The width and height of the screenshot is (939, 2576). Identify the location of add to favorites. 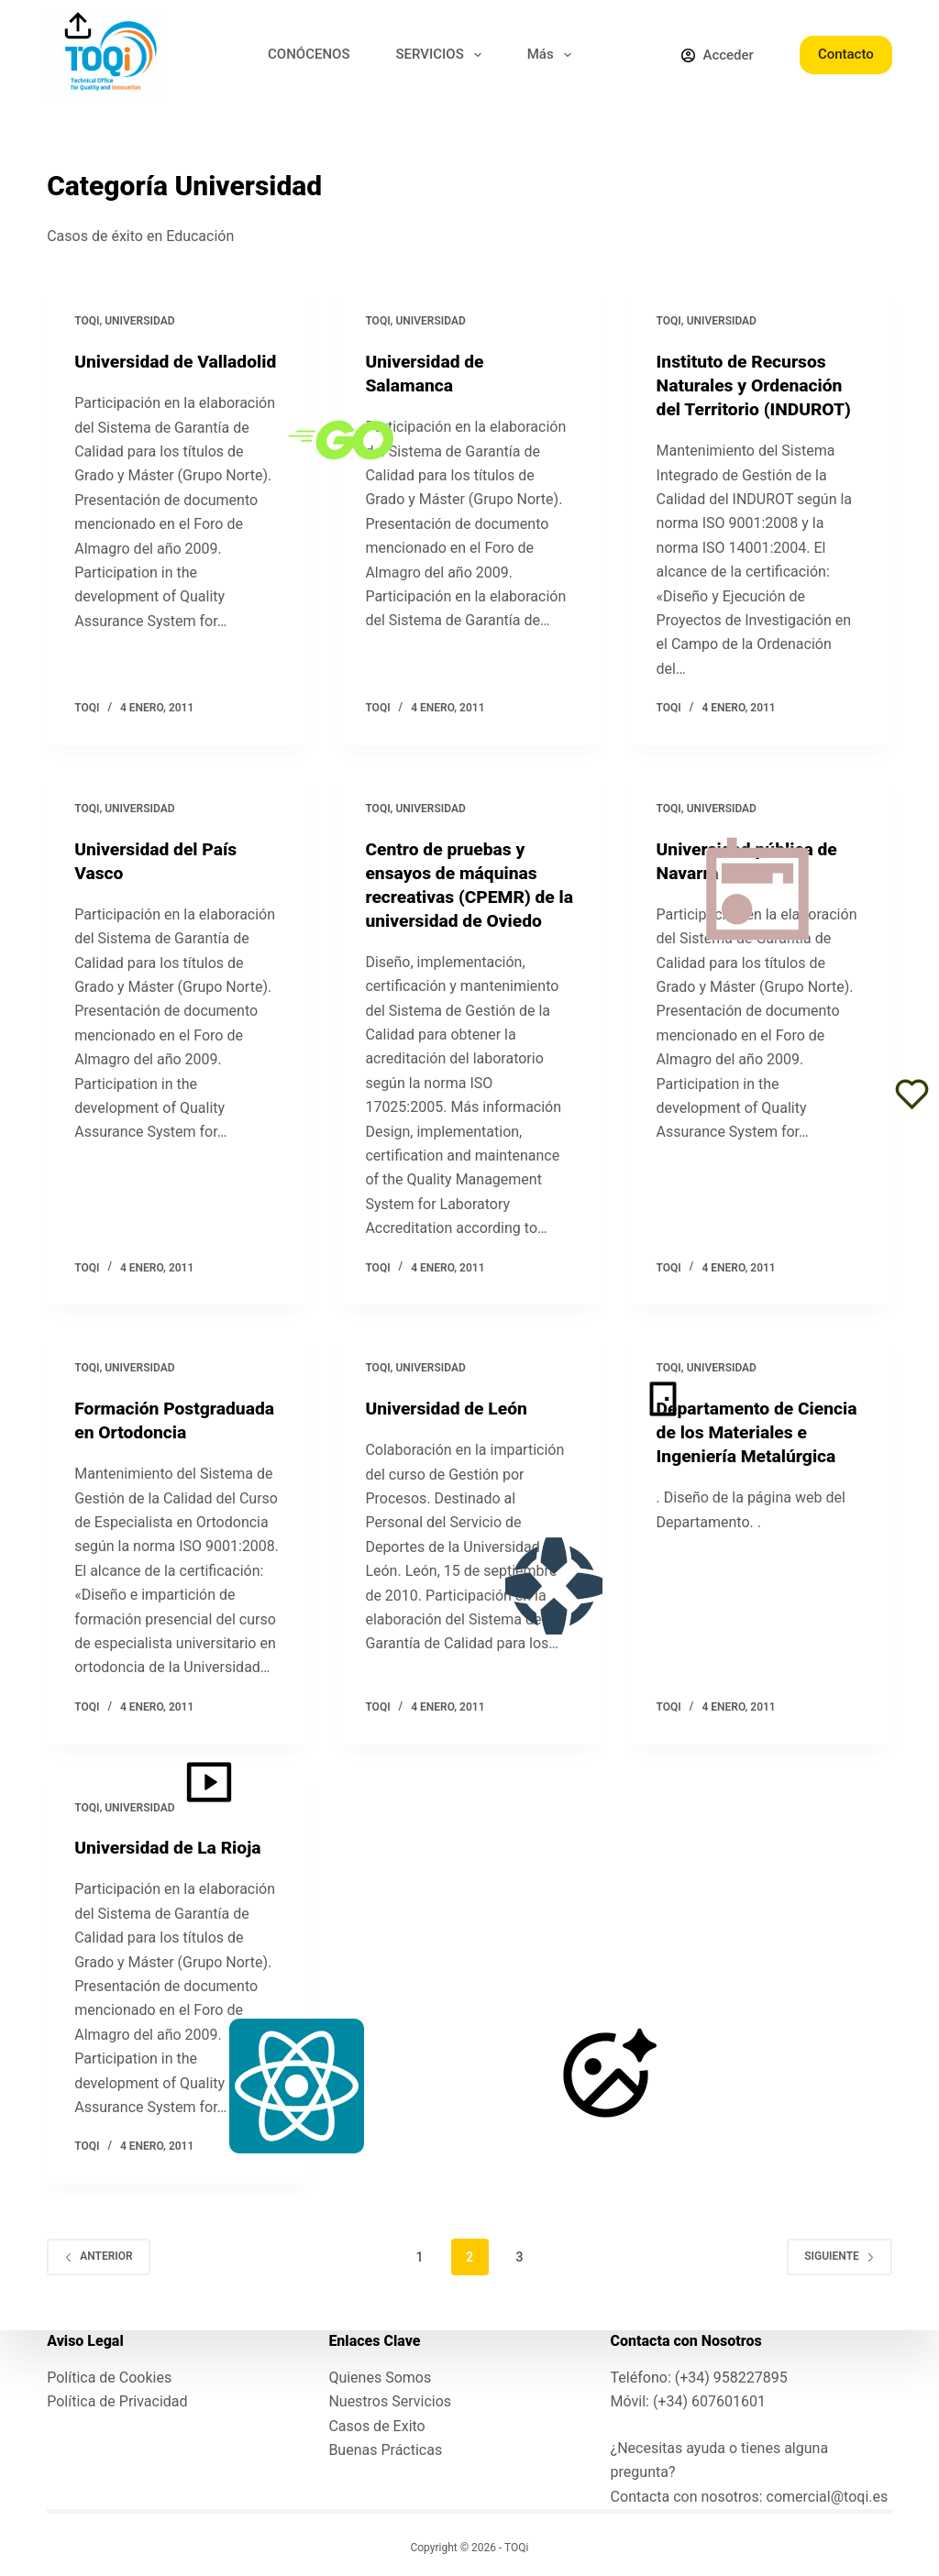
(911, 1094).